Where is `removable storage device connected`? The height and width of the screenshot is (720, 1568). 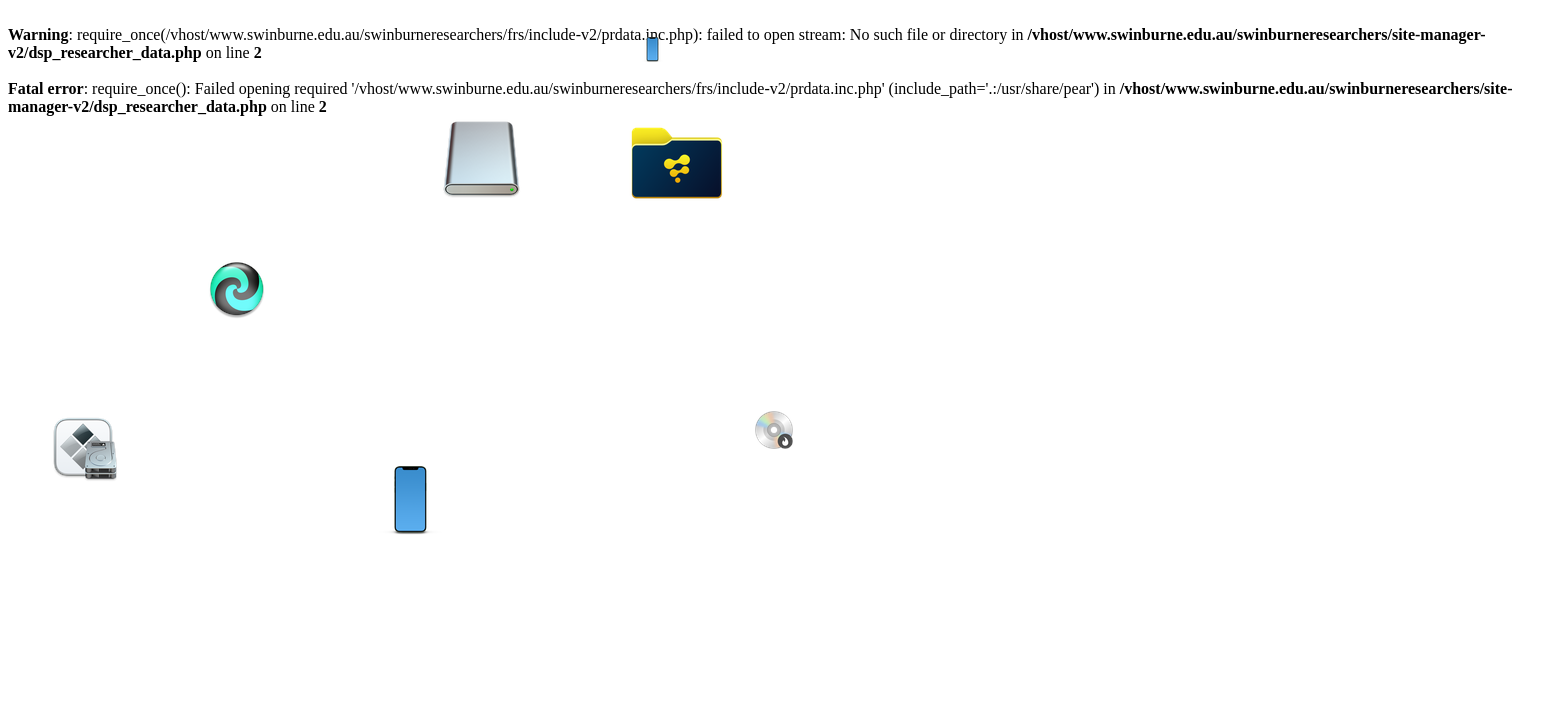 removable storage device connected is located at coordinates (481, 158).